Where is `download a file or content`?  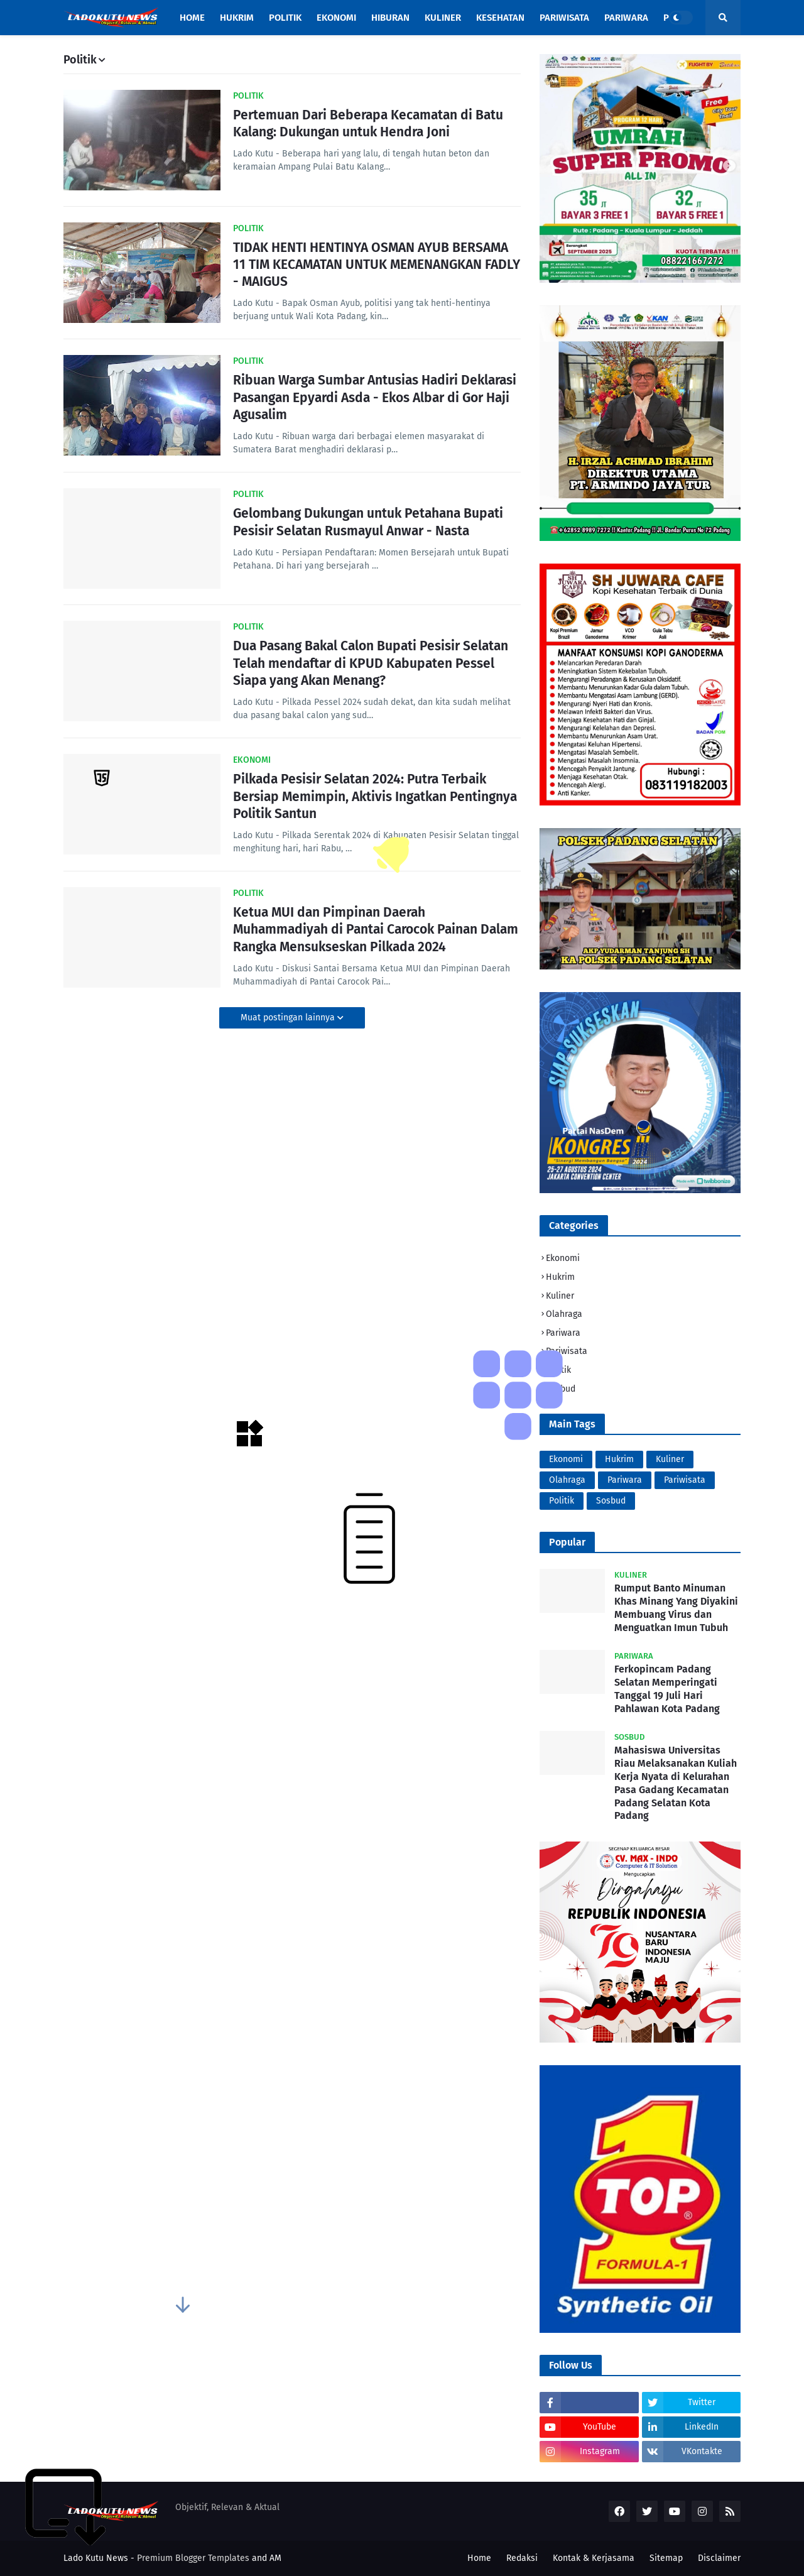
download a file or content is located at coordinates (183, 2305).